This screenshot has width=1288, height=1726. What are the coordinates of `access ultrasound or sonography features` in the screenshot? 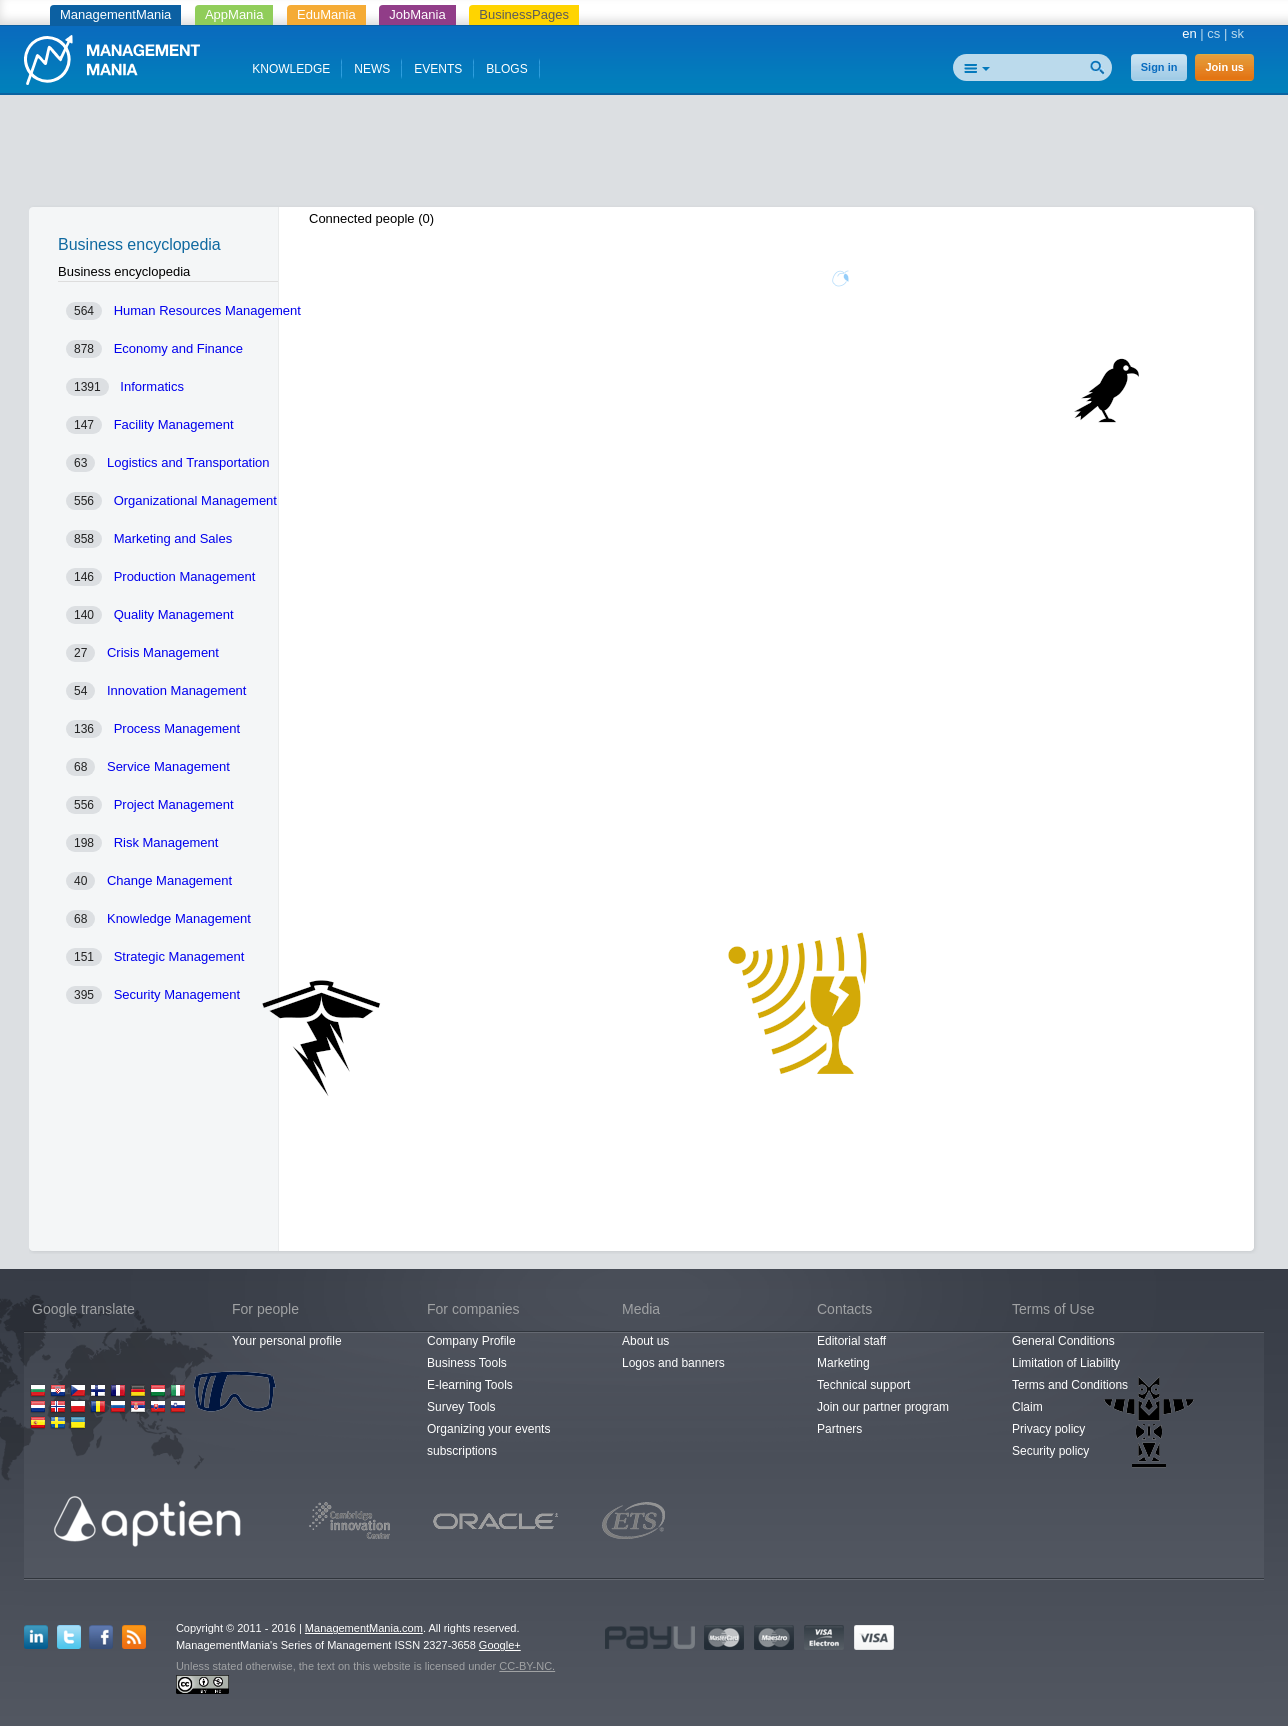 It's located at (798, 1003).